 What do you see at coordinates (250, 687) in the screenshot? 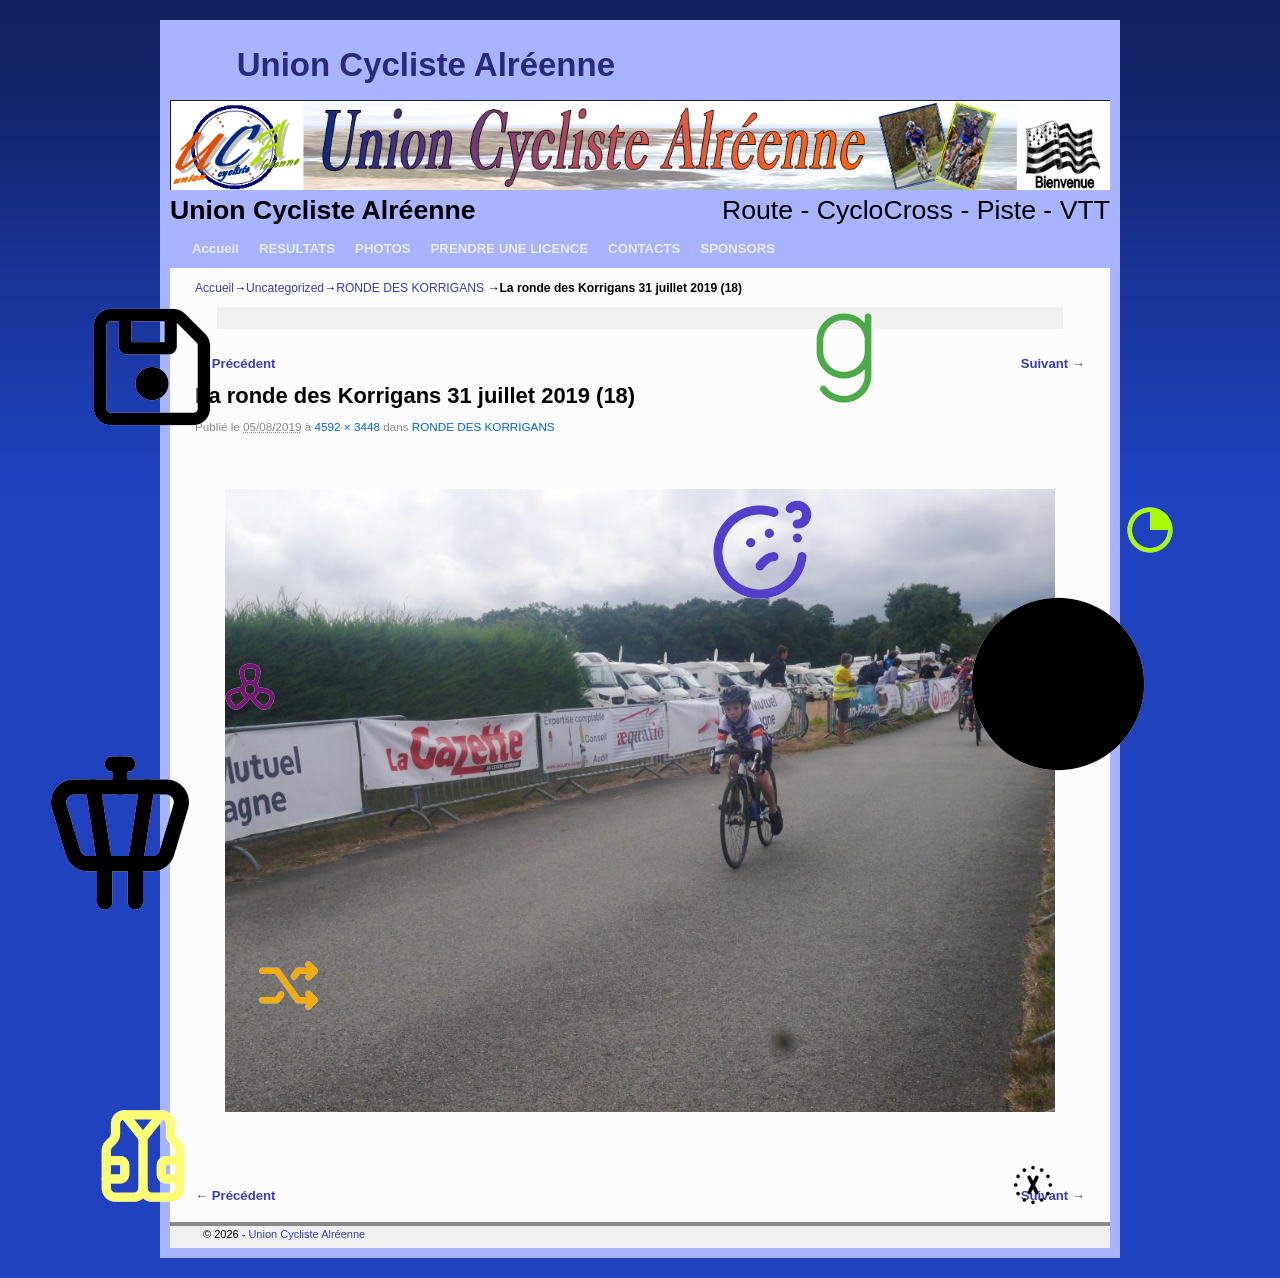
I see `fan or cooling system controls` at bounding box center [250, 687].